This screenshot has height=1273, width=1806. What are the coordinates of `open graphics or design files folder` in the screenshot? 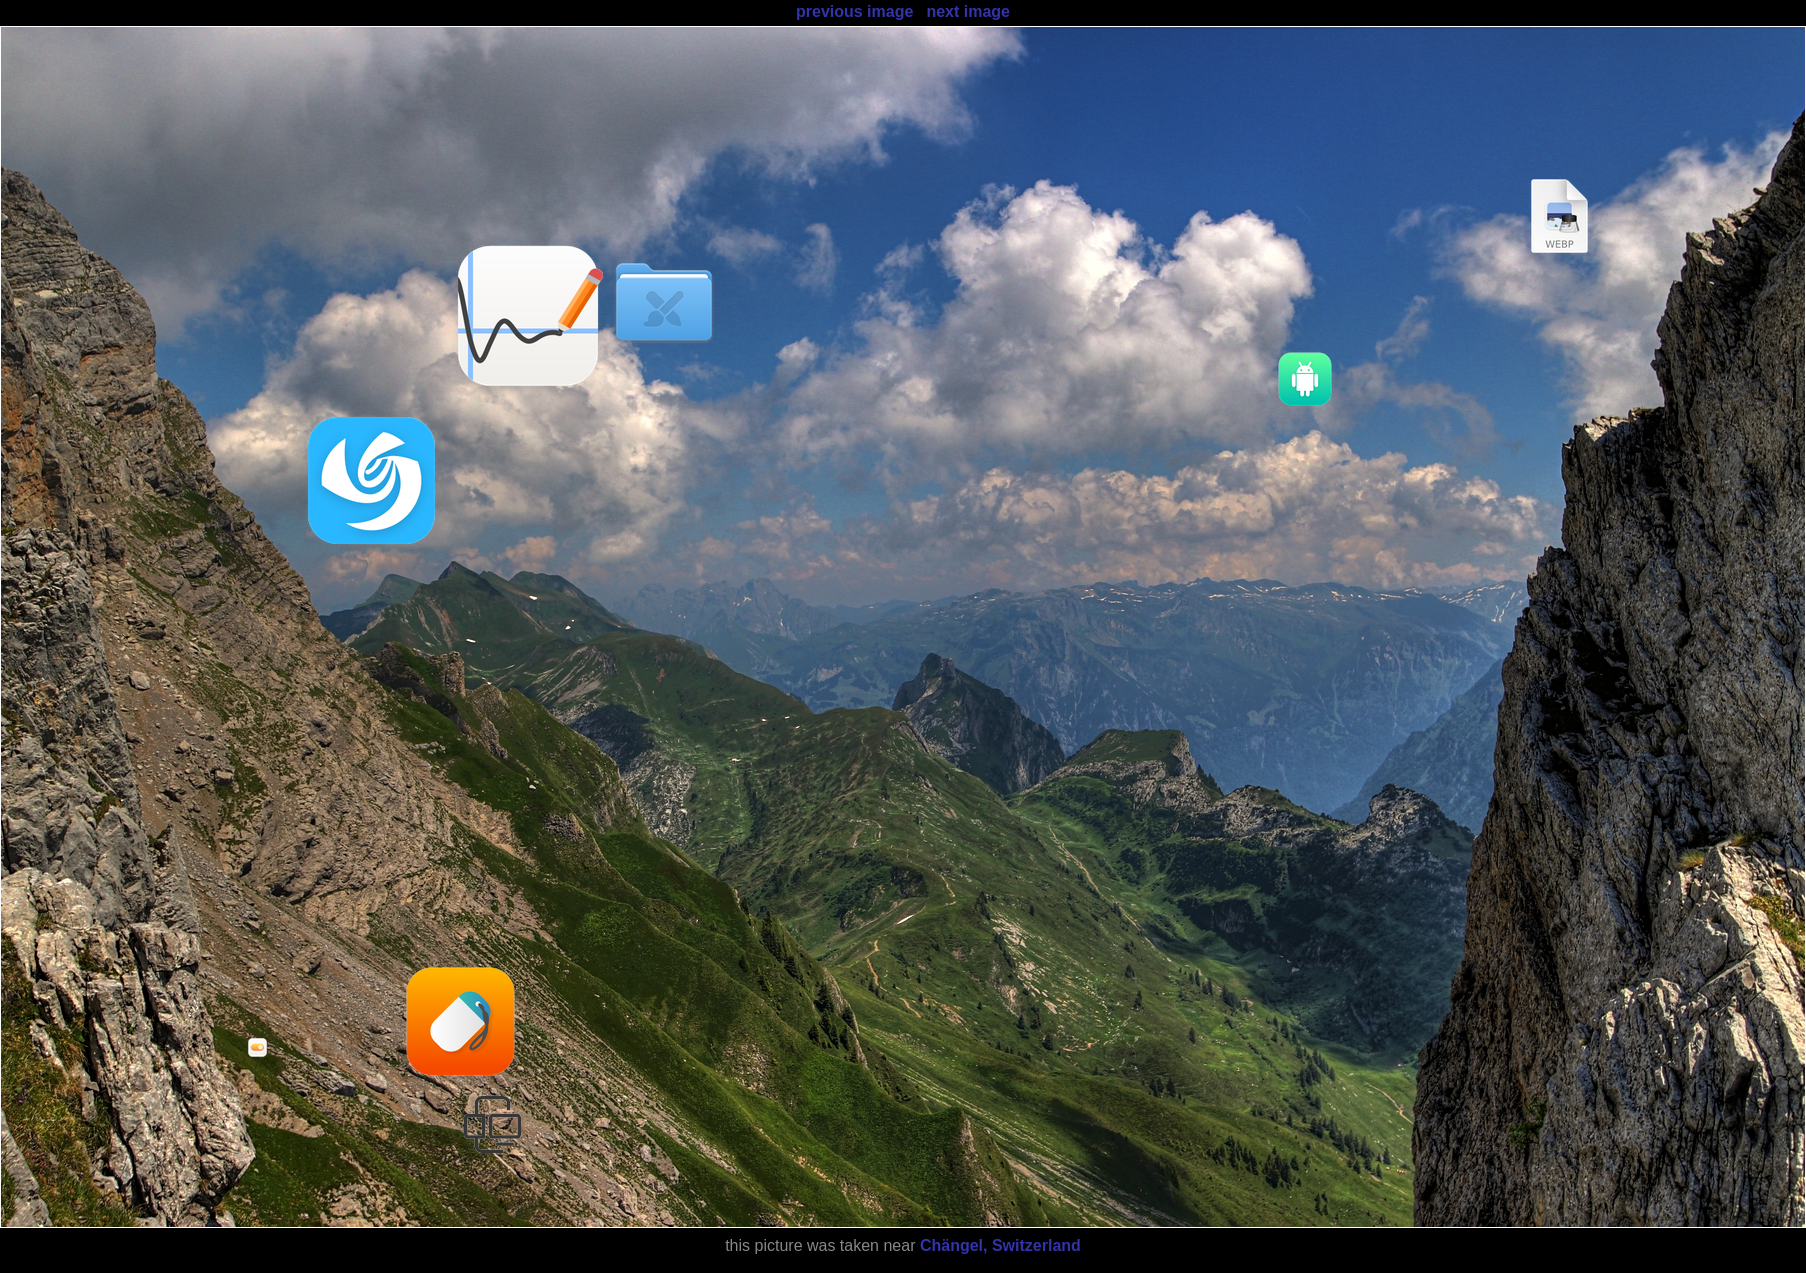 It's located at (664, 302).